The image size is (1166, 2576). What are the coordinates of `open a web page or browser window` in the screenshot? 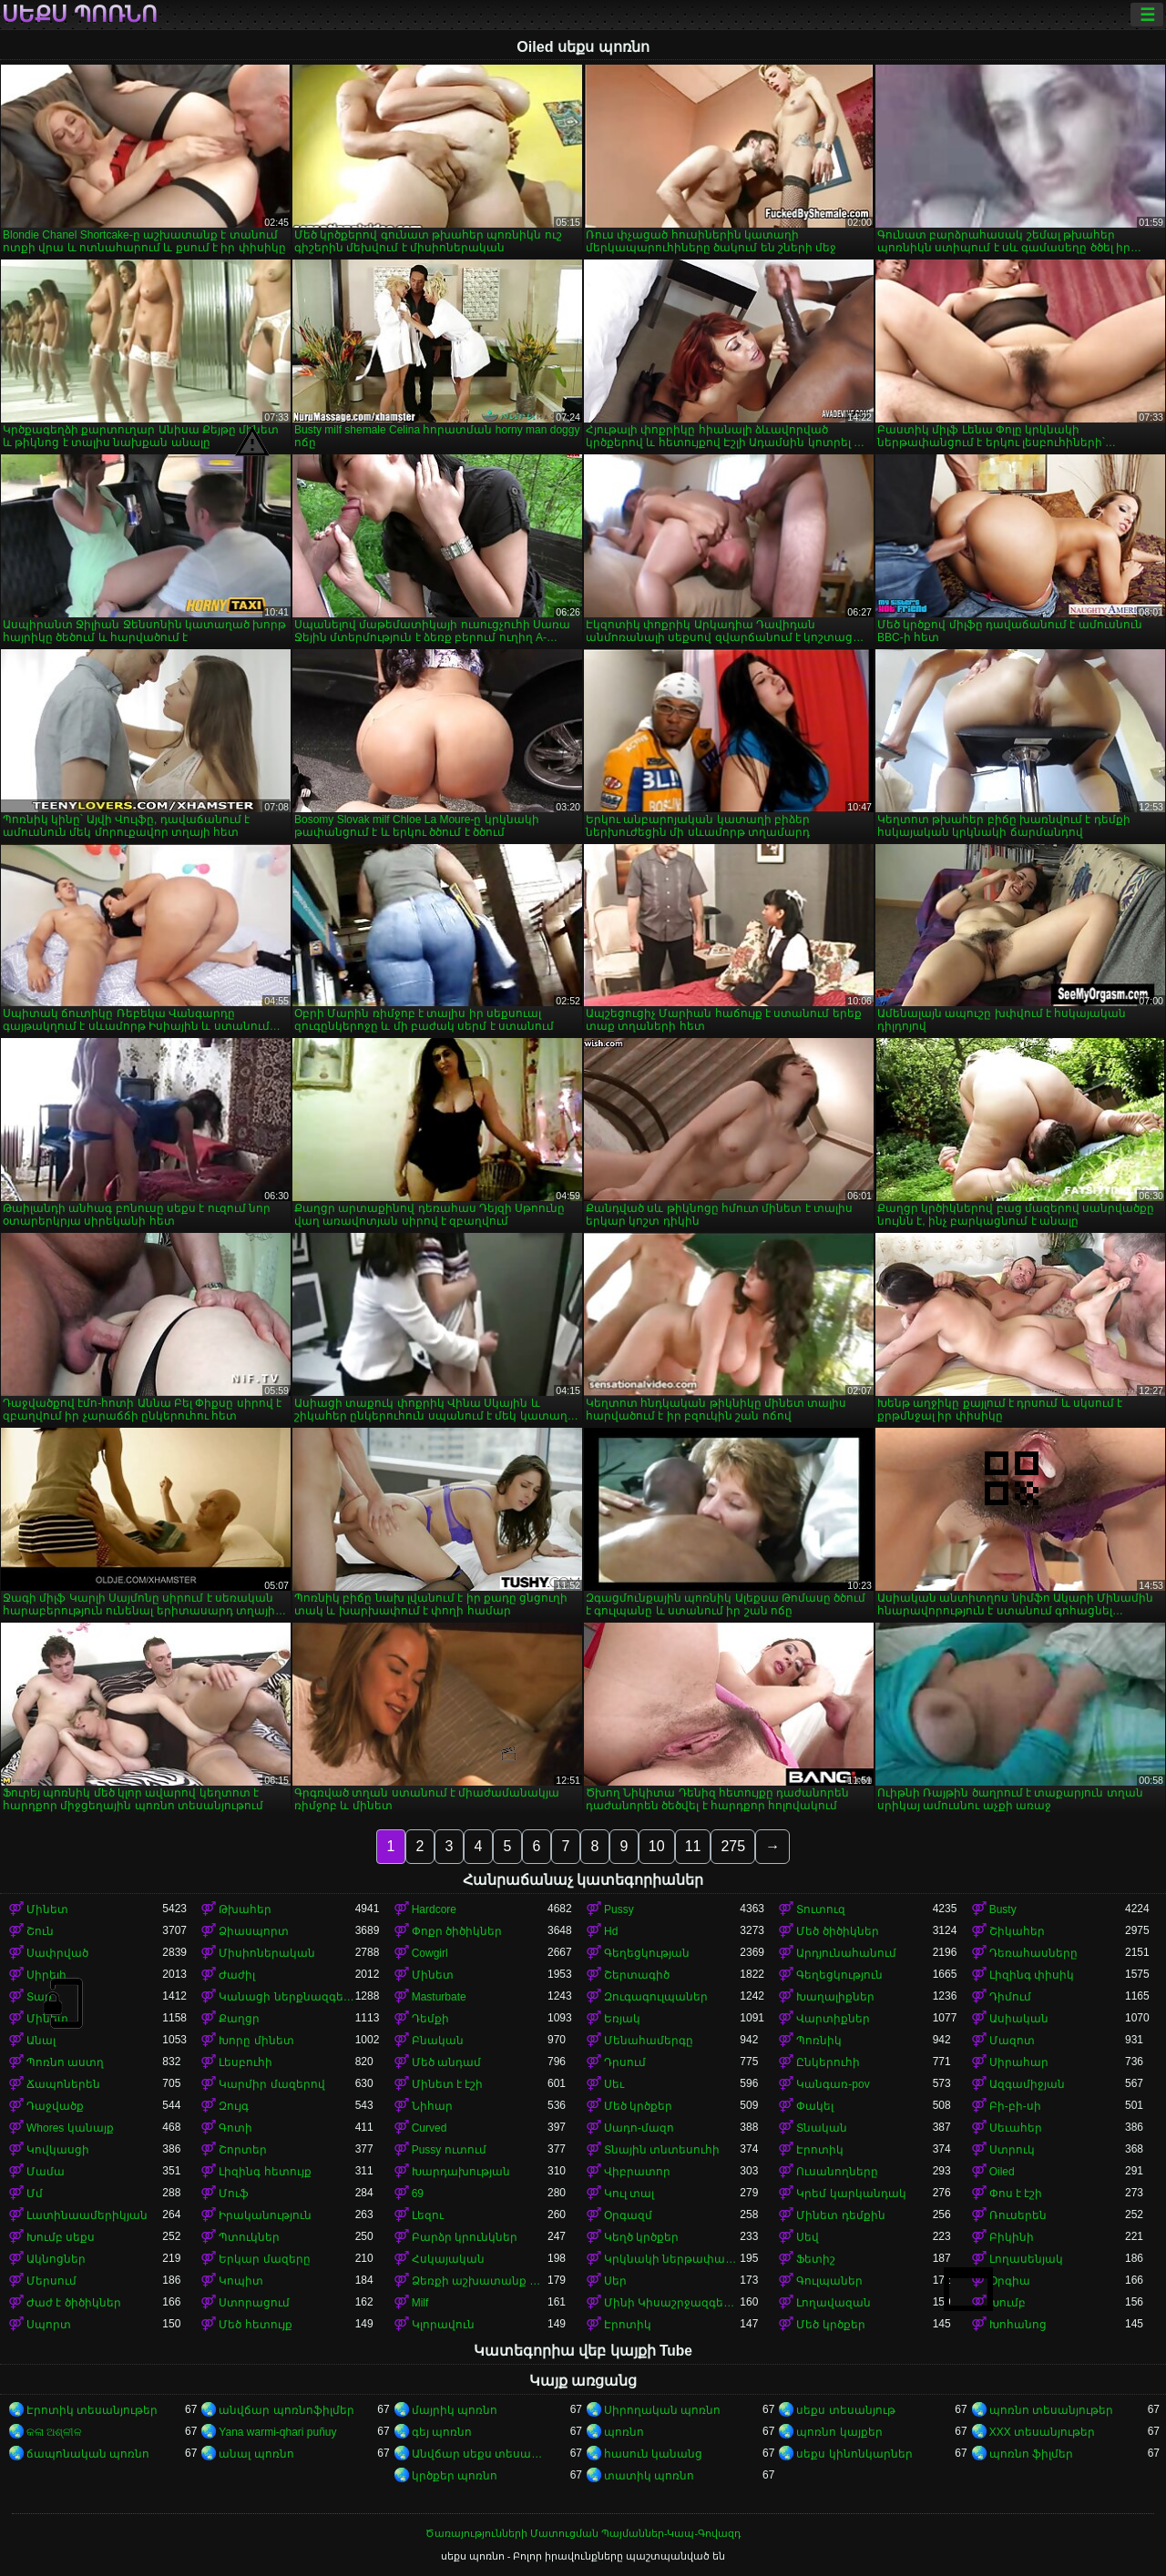 It's located at (968, 2289).